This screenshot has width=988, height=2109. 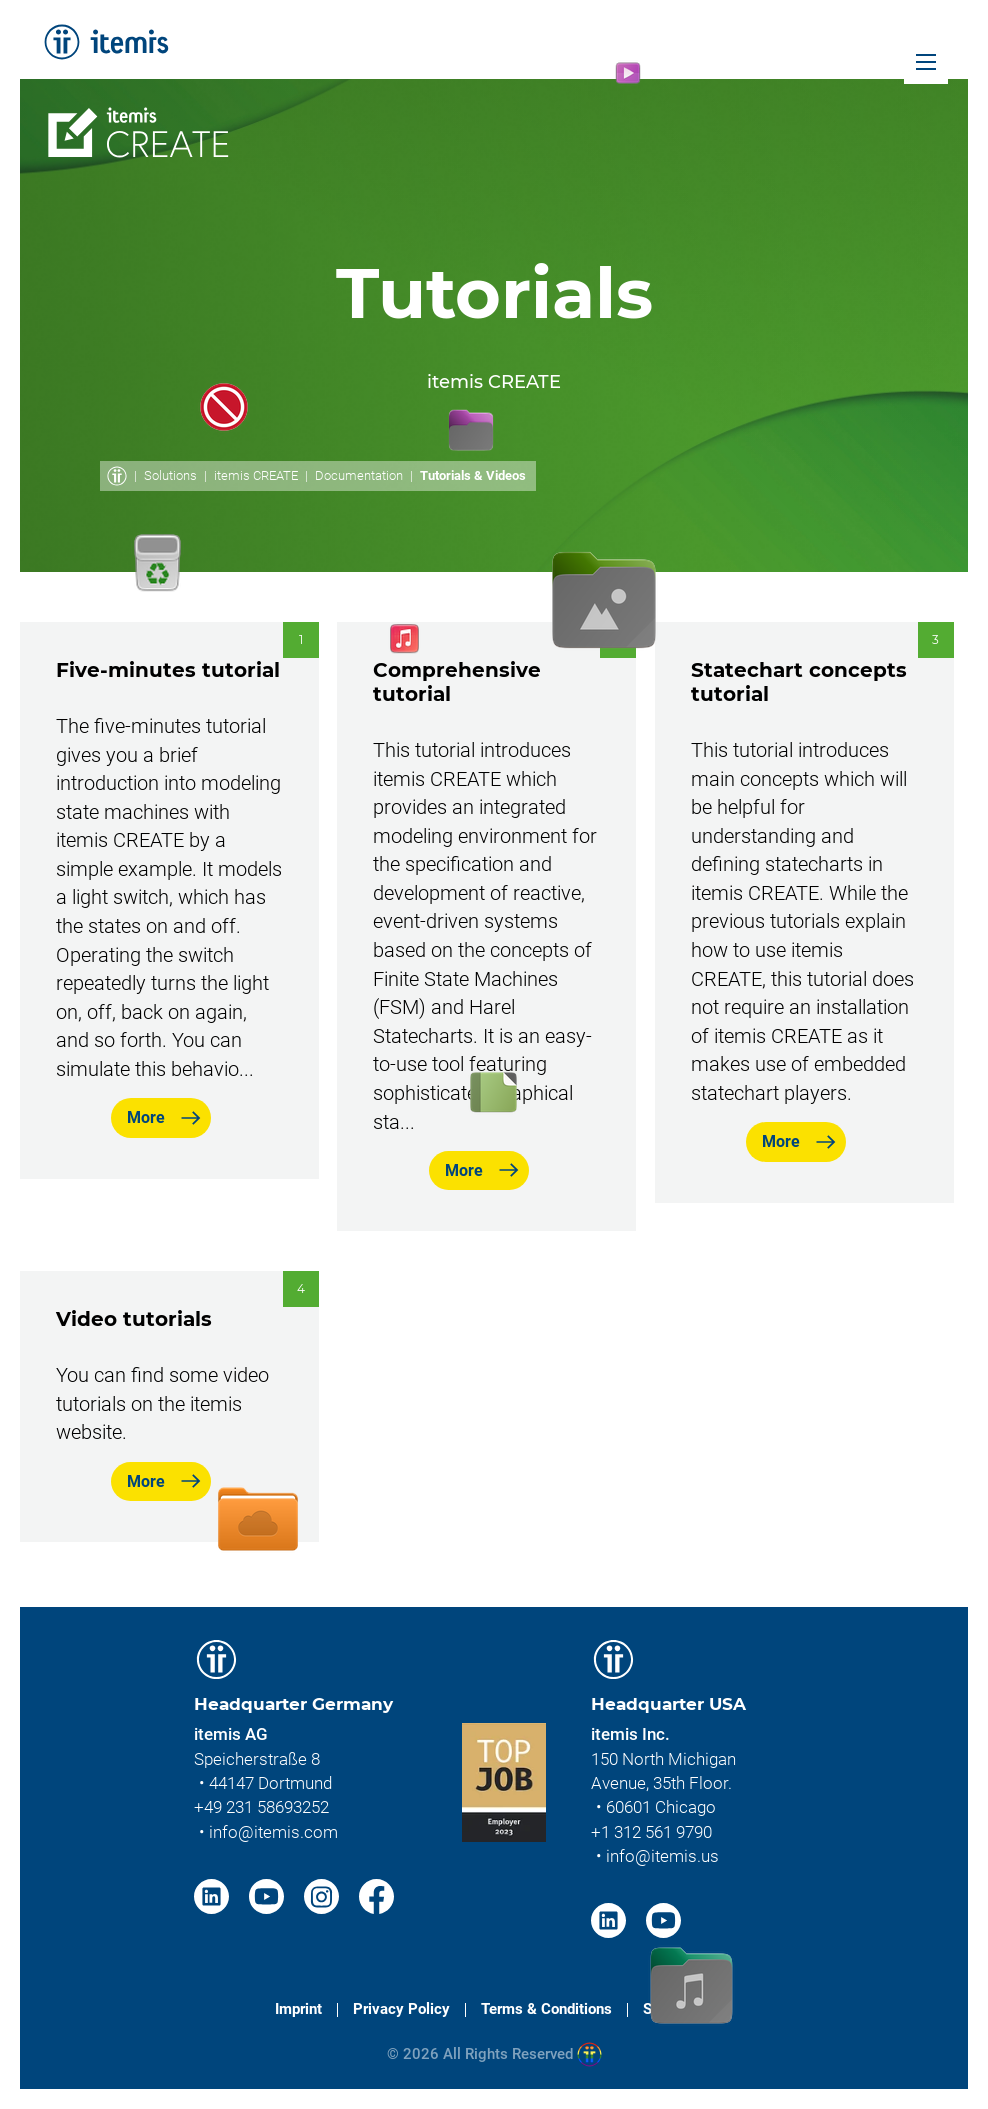 What do you see at coordinates (604, 600) in the screenshot?
I see `open pictures folder` at bounding box center [604, 600].